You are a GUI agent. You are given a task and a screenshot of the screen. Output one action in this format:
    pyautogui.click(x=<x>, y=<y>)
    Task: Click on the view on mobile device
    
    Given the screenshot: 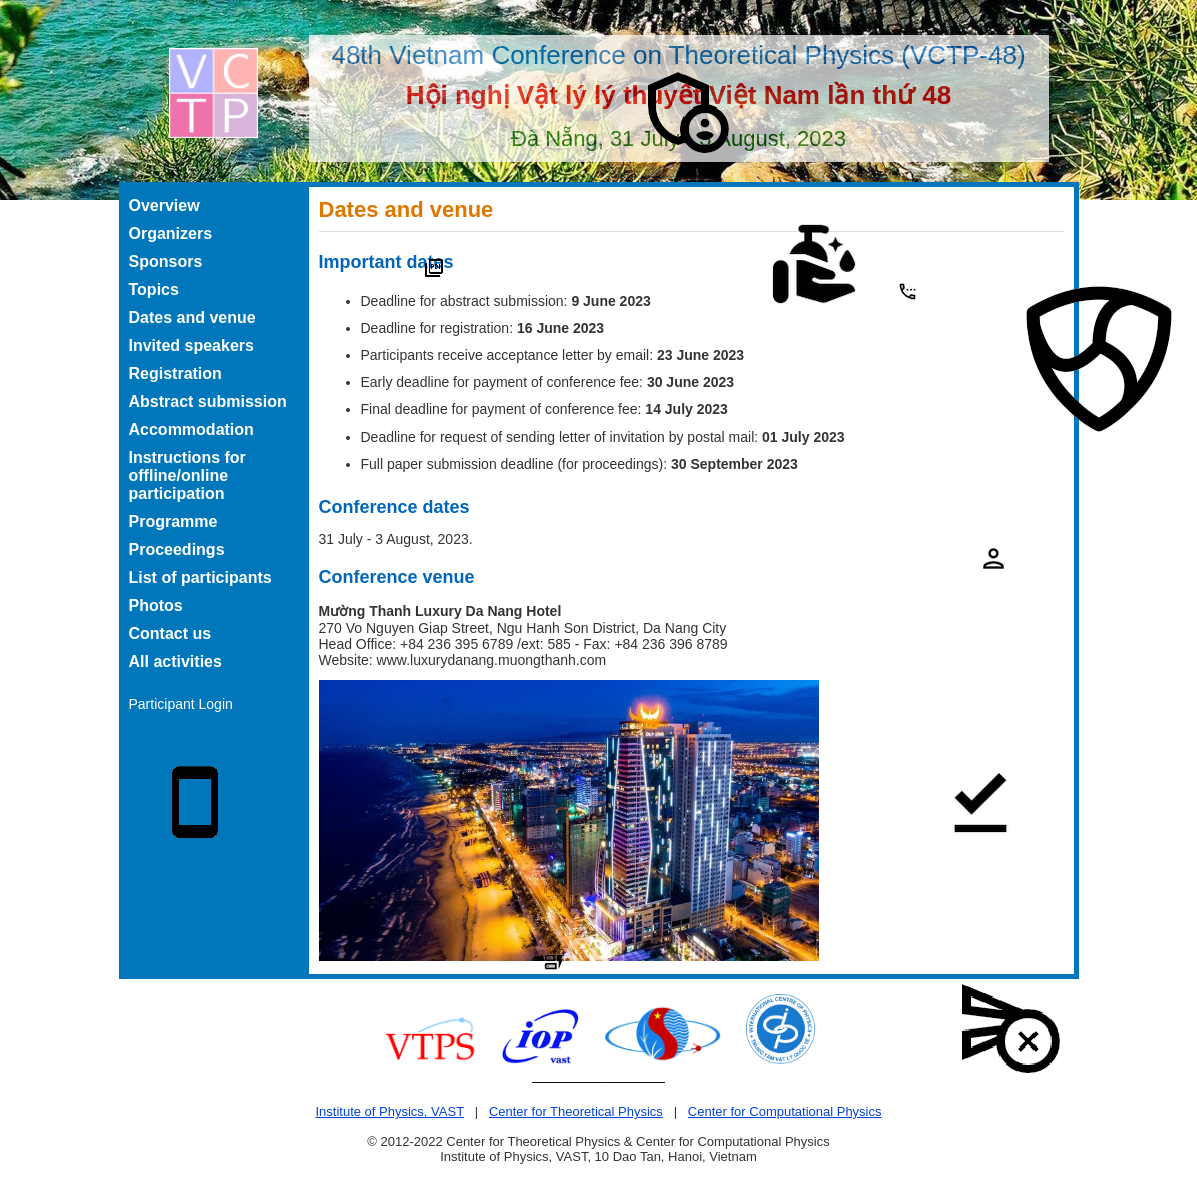 What is the action you would take?
    pyautogui.click(x=195, y=802)
    